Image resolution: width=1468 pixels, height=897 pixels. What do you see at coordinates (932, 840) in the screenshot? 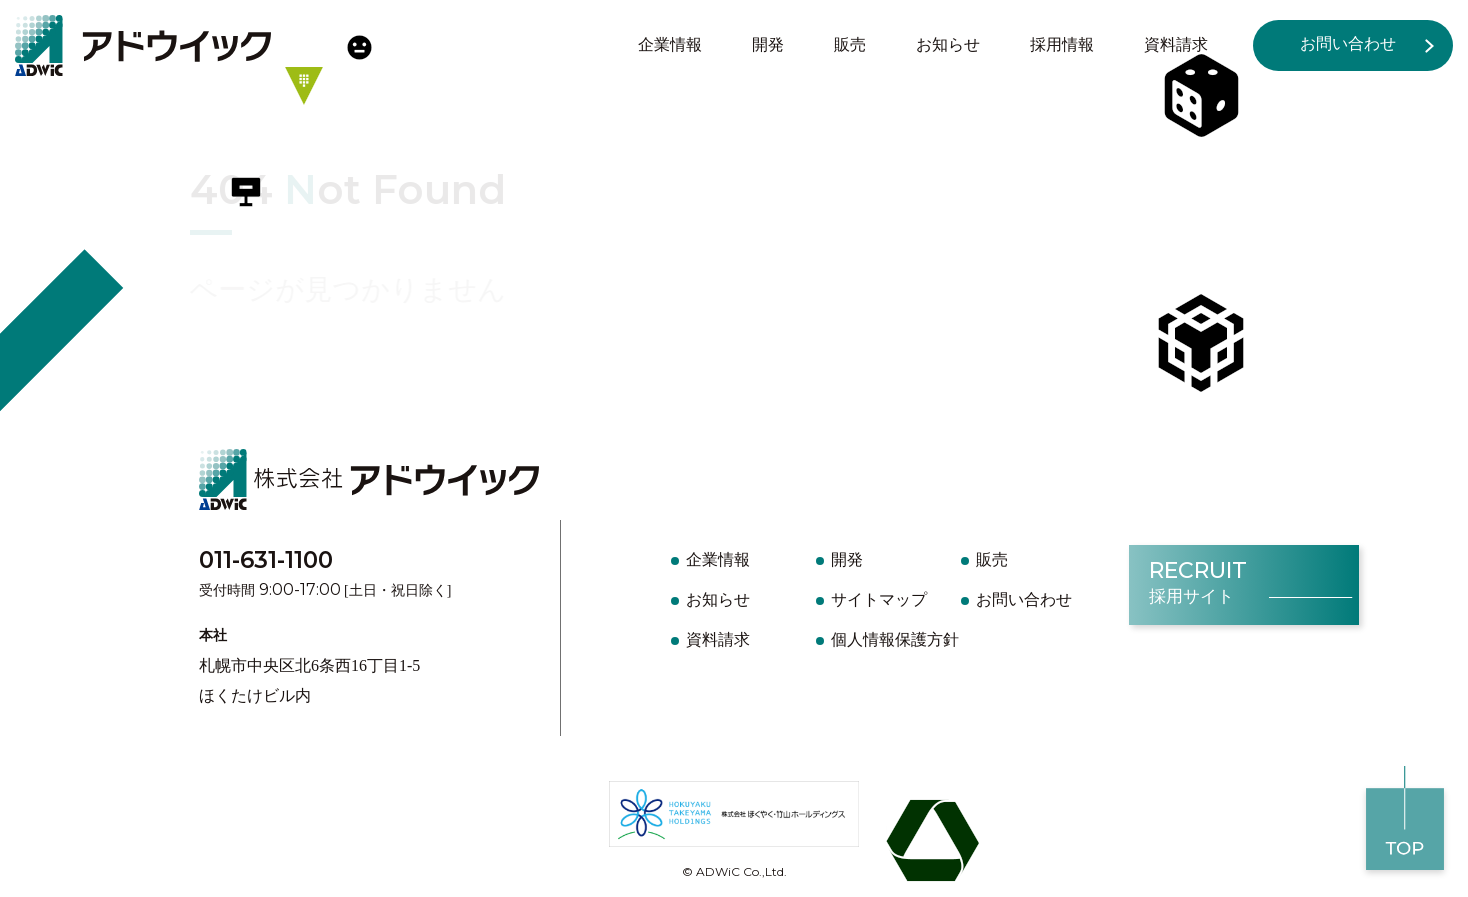
I see `open the Commerzbank banking app` at bounding box center [932, 840].